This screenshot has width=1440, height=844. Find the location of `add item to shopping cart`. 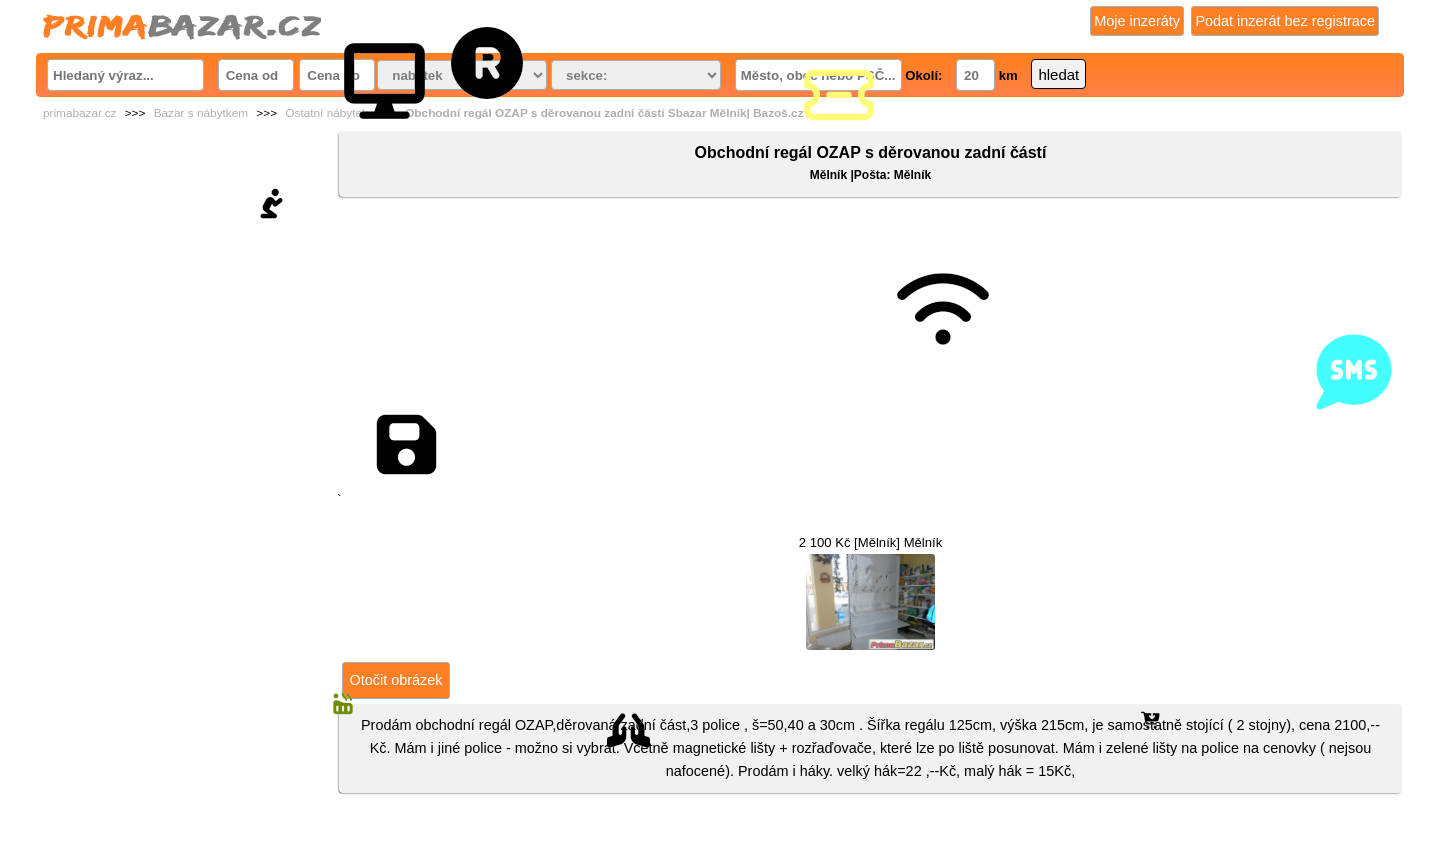

add item to shopping cart is located at coordinates (1151, 720).